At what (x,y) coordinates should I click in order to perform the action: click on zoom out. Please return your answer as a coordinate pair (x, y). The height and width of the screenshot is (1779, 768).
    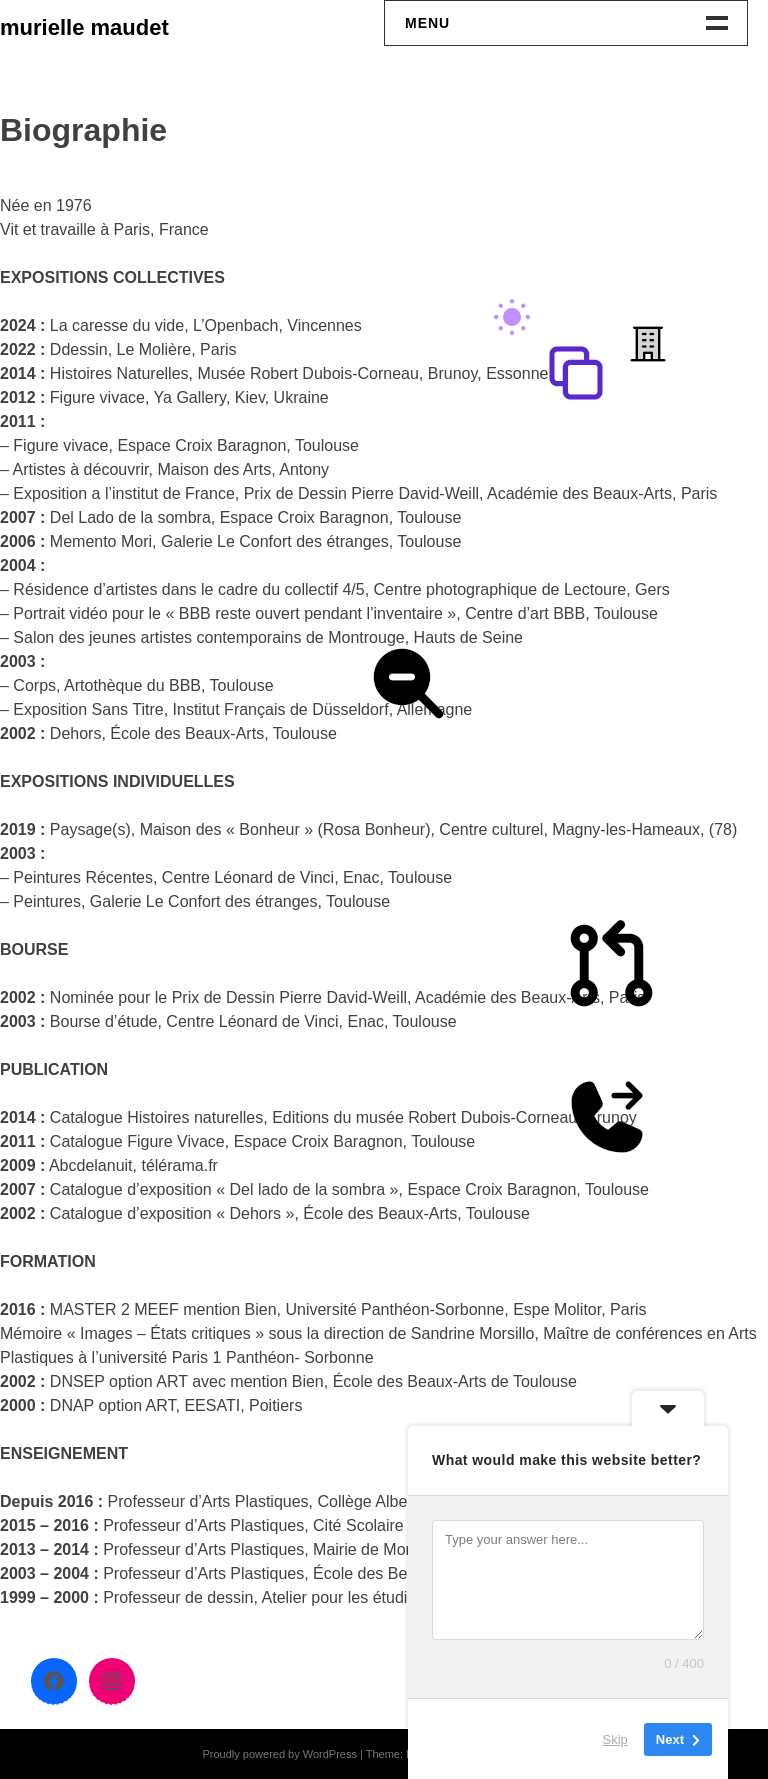
    Looking at the image, I should click on (408, 683).